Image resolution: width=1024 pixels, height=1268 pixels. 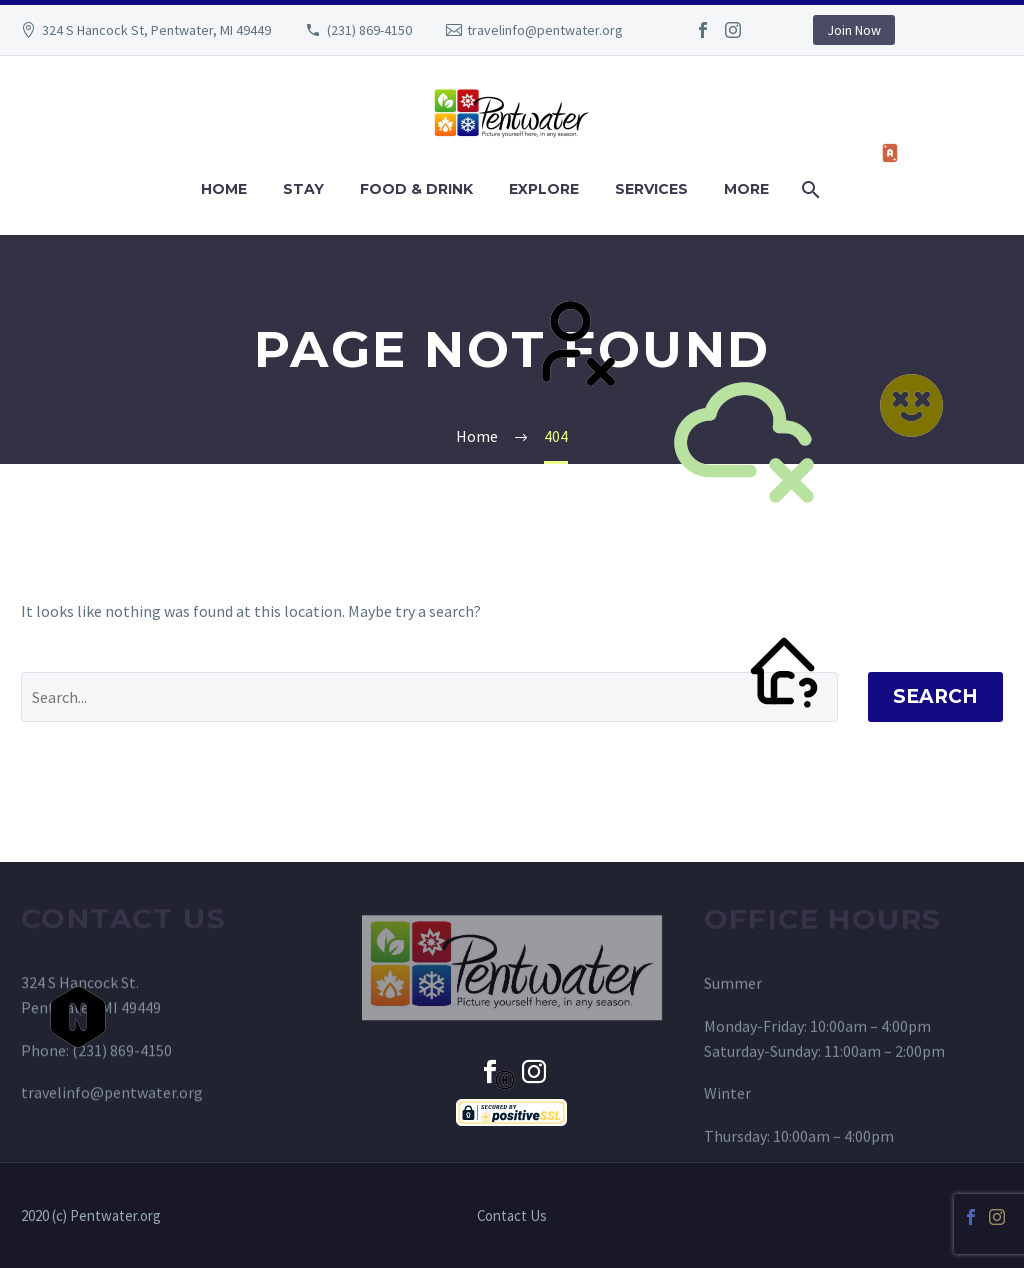 I want to click on access hospital or medical services, so click(x=505, y=1080).